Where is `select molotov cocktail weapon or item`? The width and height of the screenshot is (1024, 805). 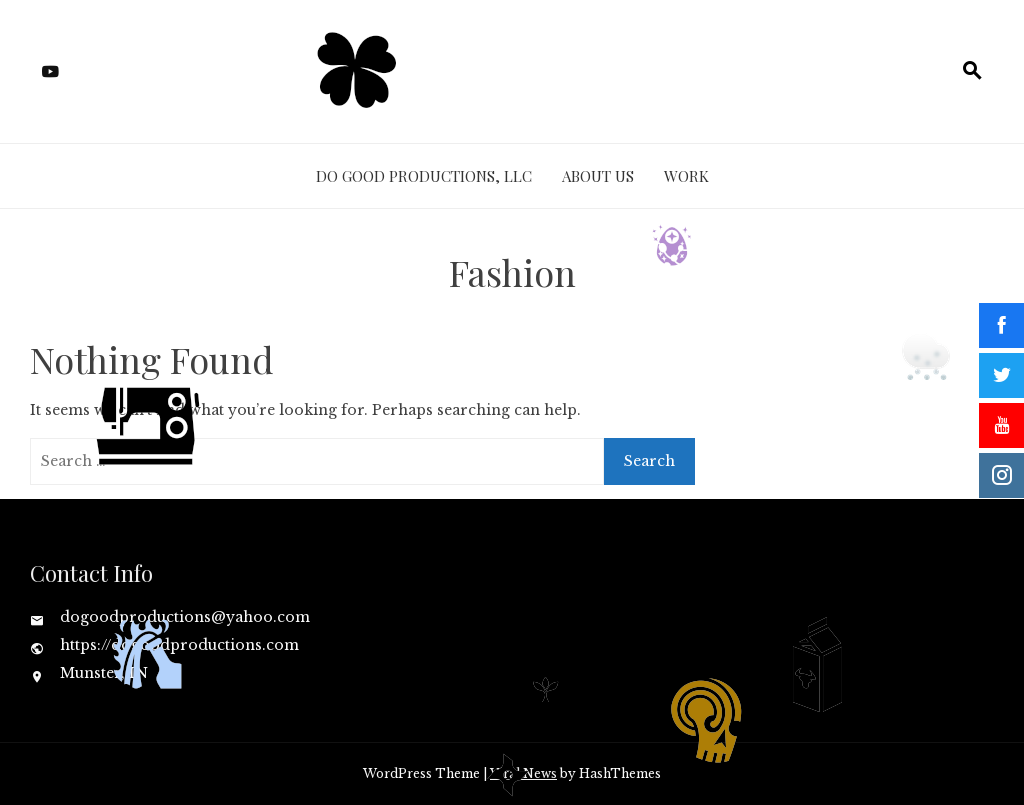 select molotov cocktail weapon or item is located at coordinates (147, 654).